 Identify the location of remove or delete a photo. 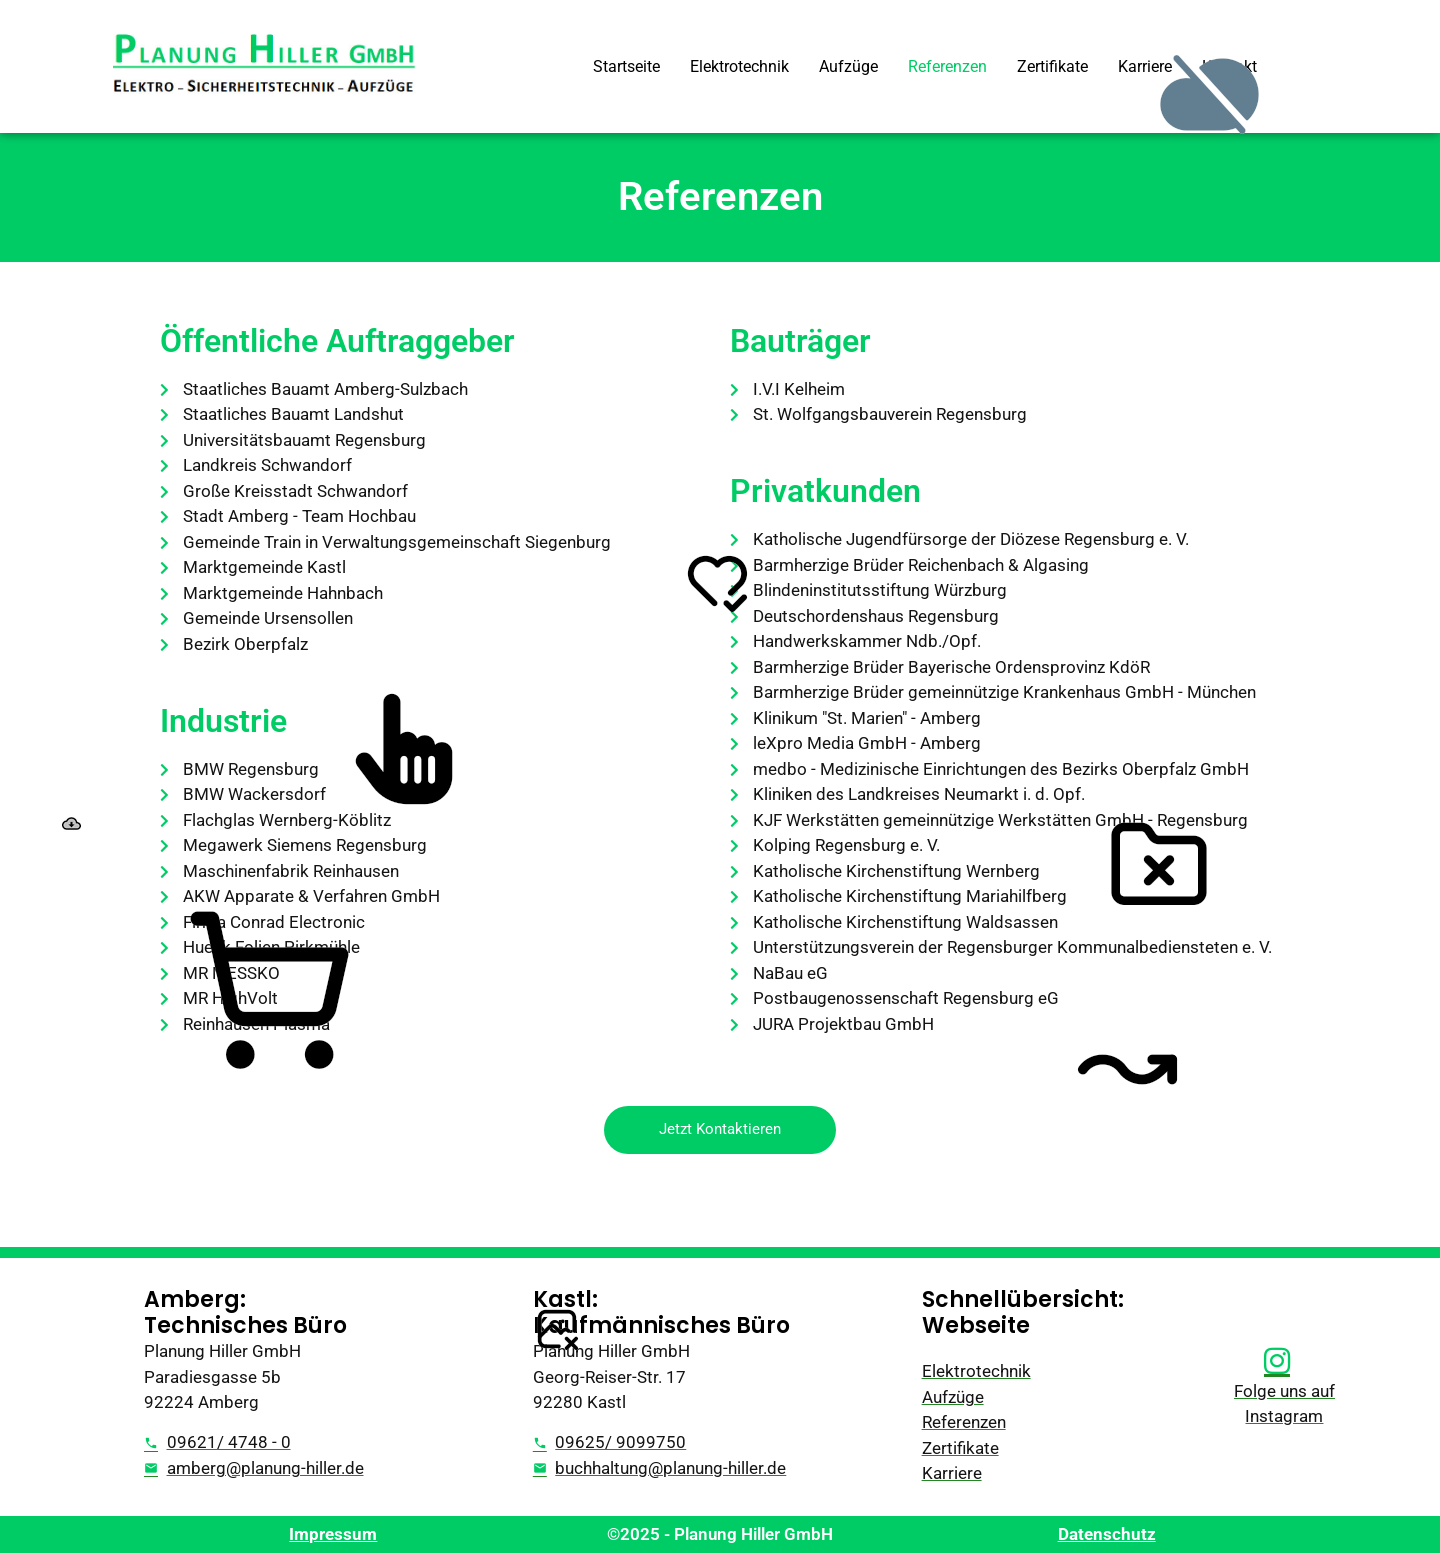
(557, 1329).